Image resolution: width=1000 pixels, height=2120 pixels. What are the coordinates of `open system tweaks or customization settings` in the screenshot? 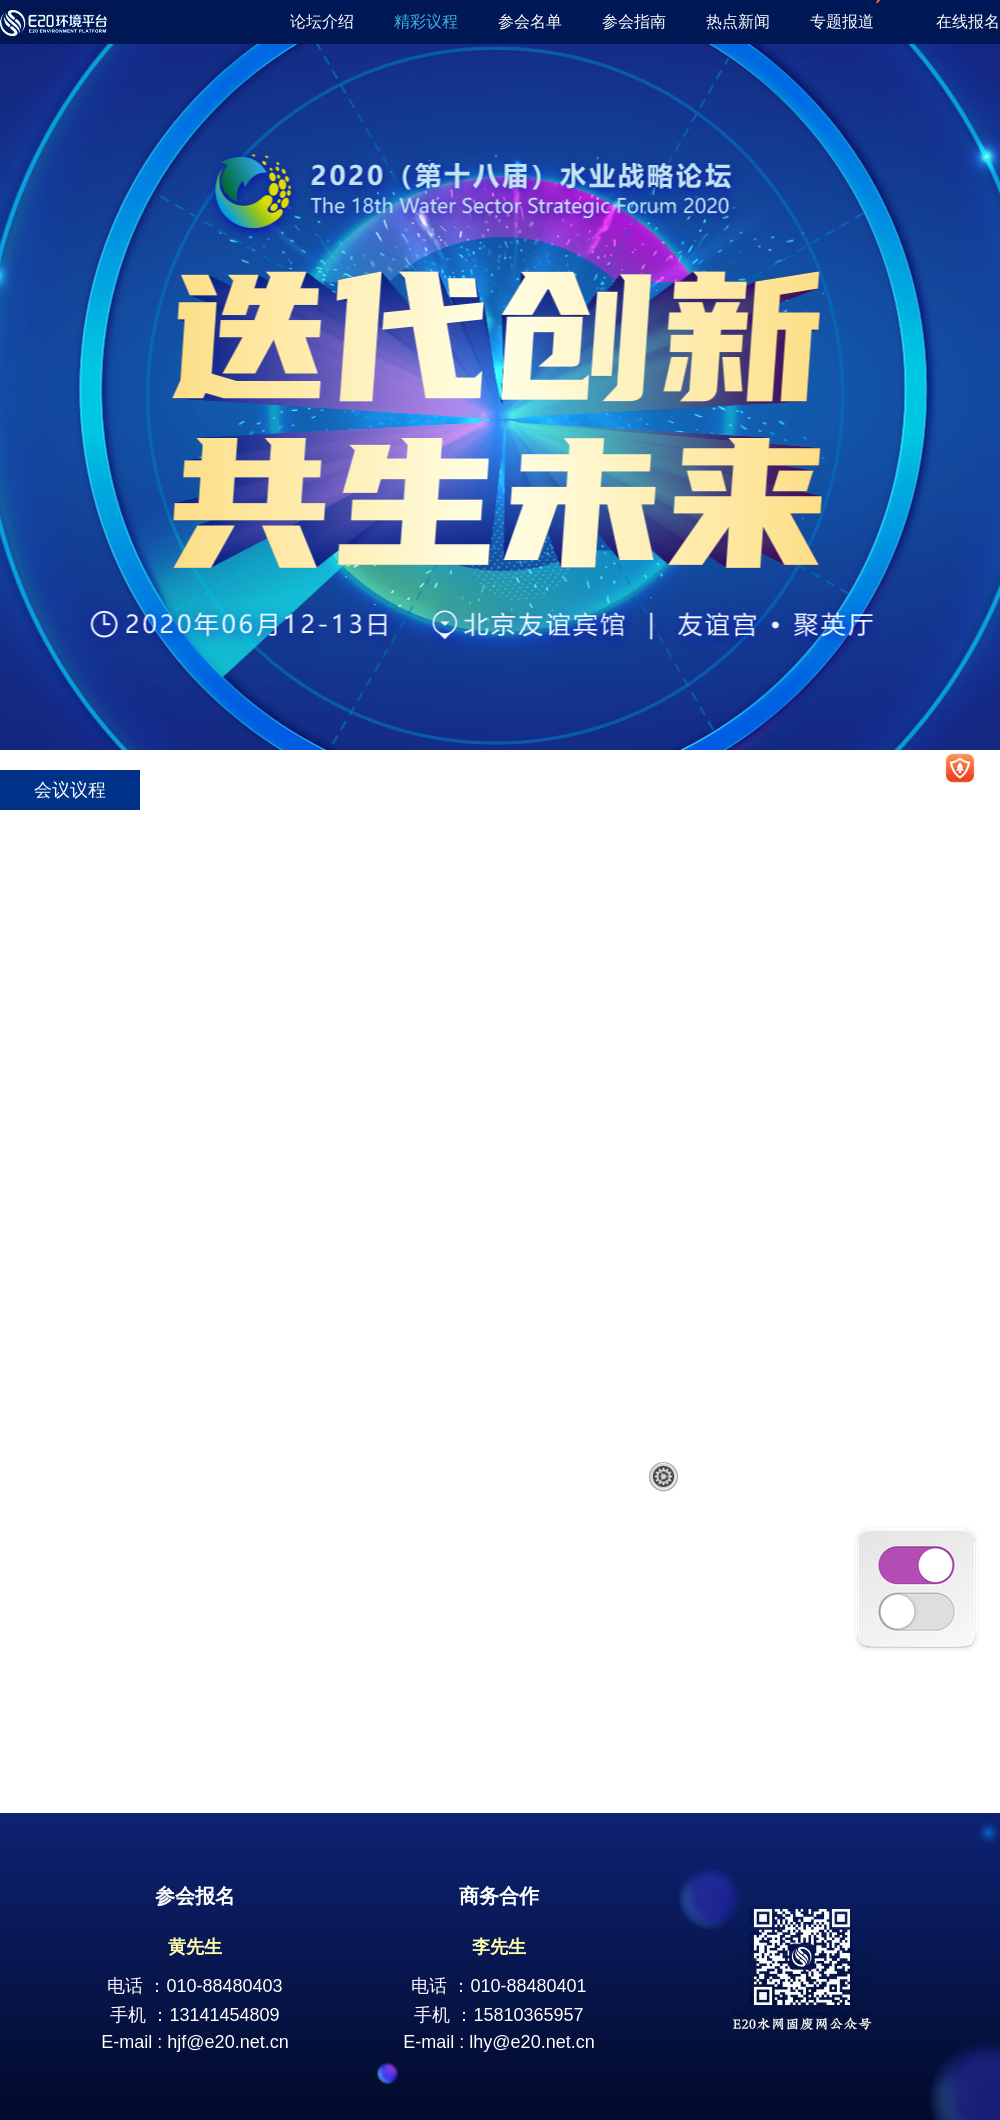 It's located at (916, 1588).